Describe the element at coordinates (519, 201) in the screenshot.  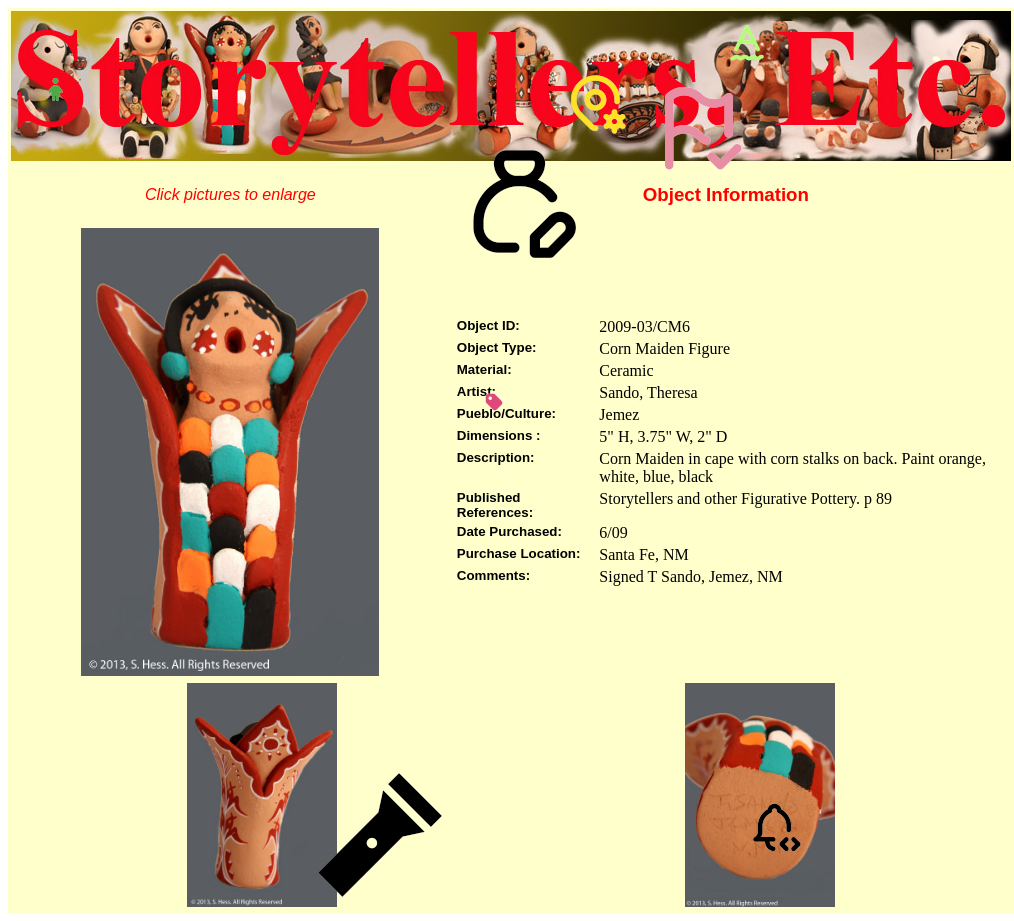
I see `edit budget or savings details` at that location.